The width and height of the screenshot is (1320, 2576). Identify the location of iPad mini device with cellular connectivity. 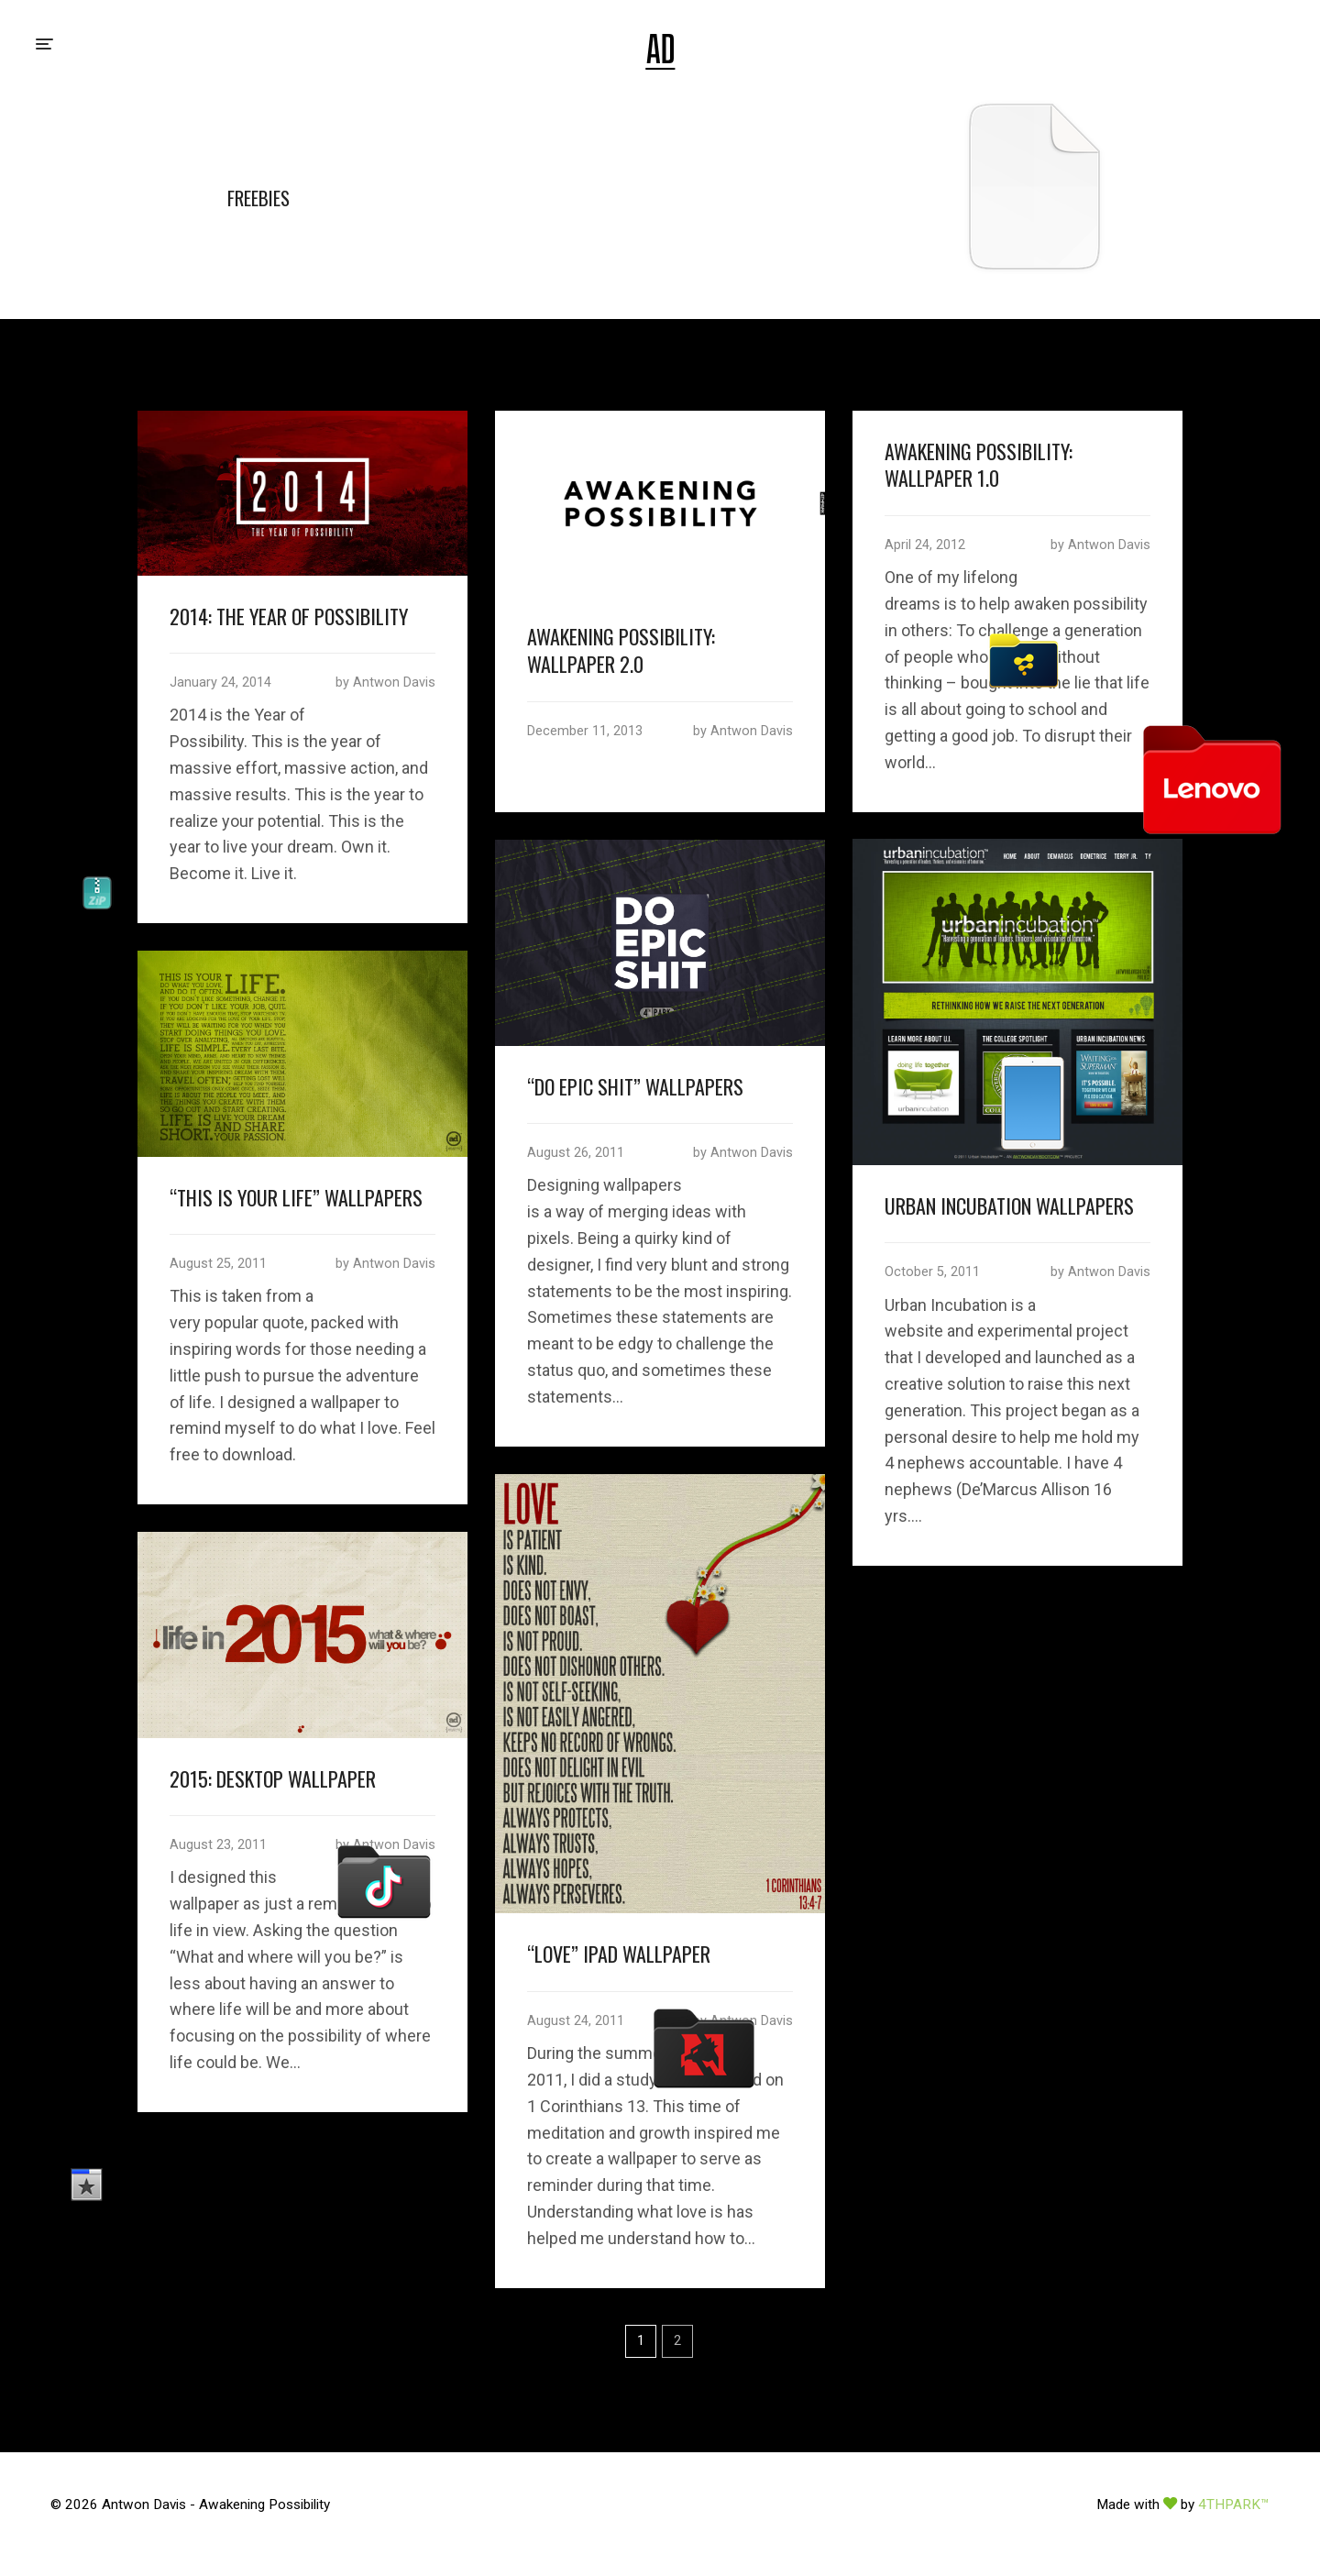
(1032, 1095).